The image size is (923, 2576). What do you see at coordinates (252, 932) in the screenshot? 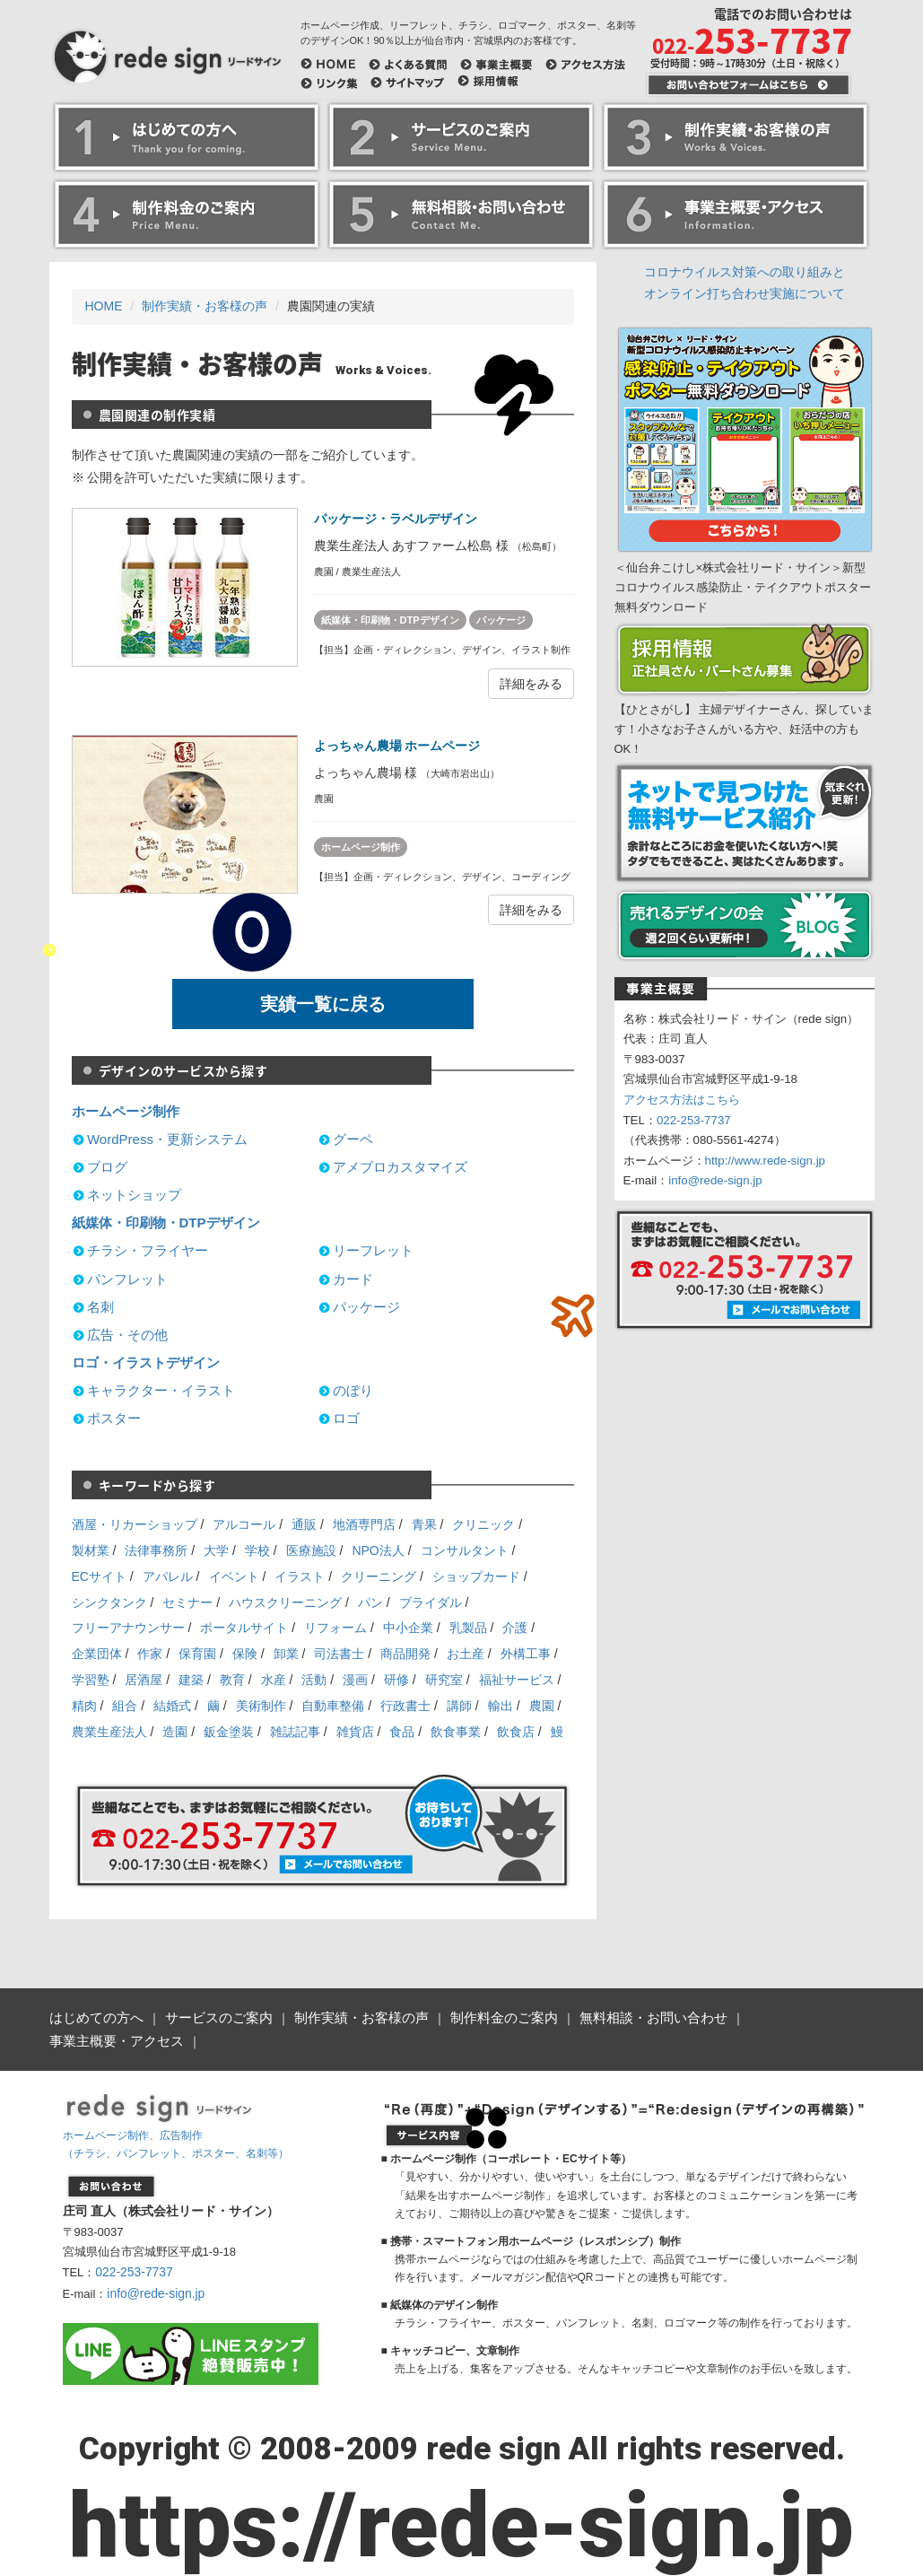
I see `indicates zero items or empty count` at bounding box center [252, 932].